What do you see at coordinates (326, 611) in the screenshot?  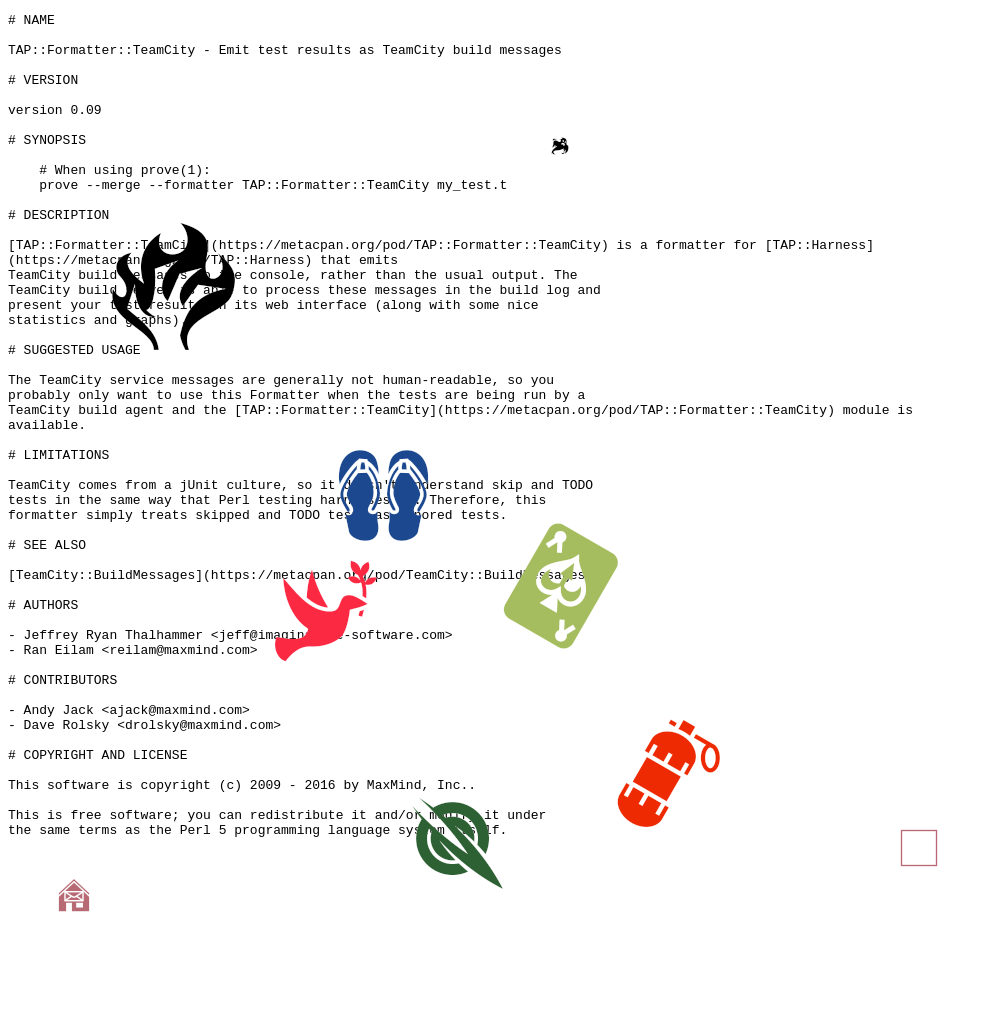 I see `indicates peace or harmony theme` at bounding box center [326, 611].